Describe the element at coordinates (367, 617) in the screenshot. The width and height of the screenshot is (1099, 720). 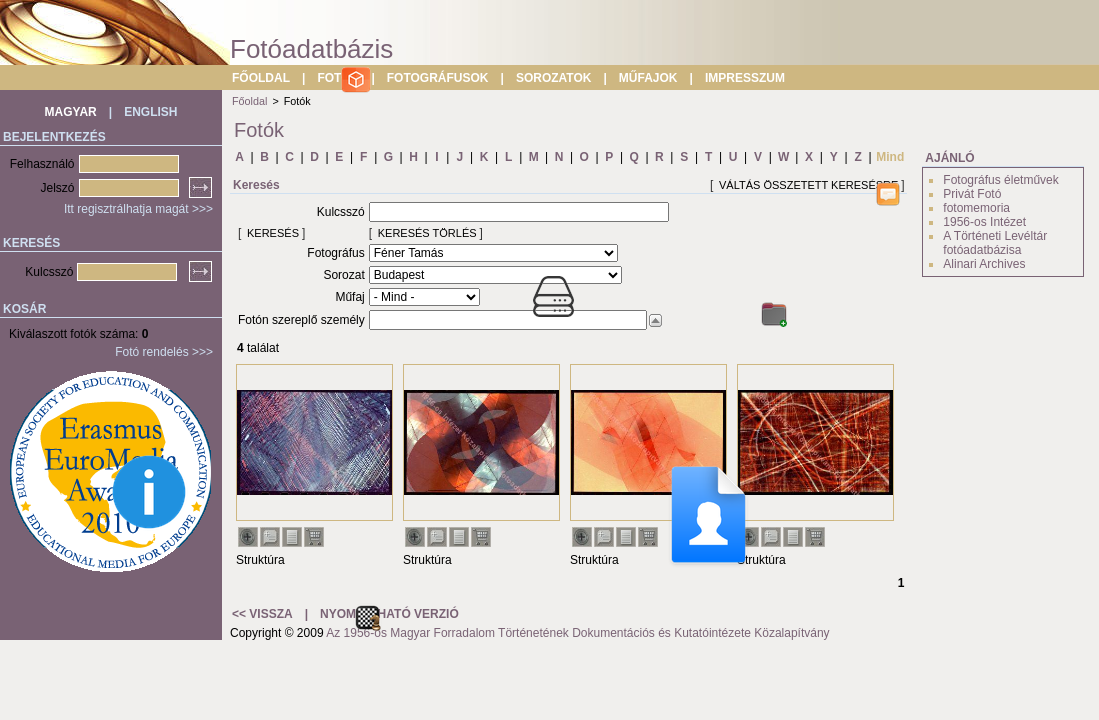
I see `open the chess game application` at that location.